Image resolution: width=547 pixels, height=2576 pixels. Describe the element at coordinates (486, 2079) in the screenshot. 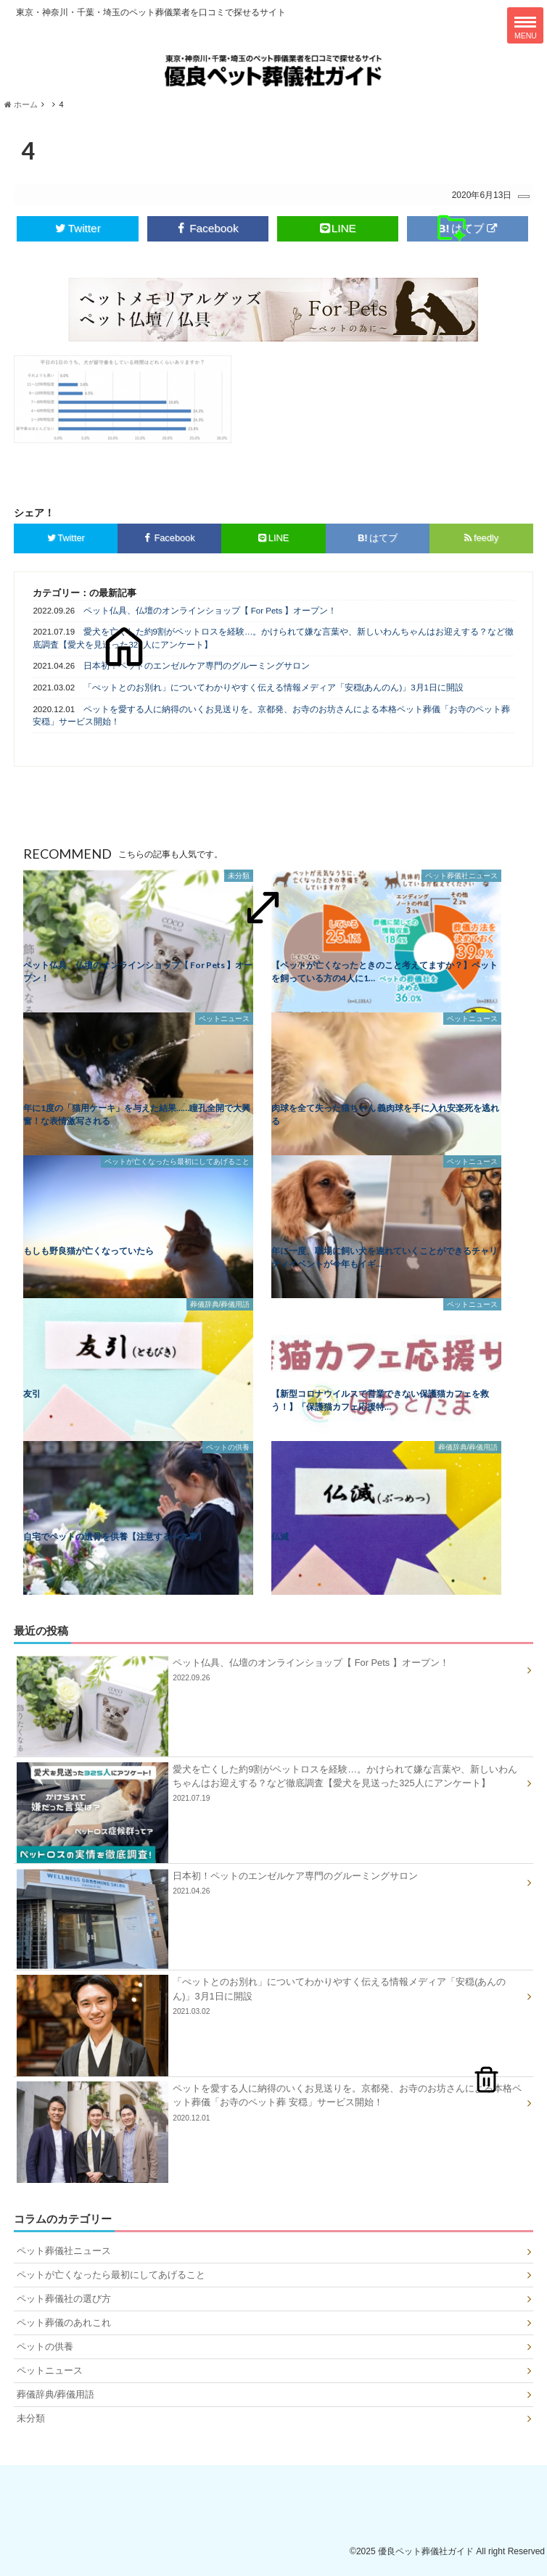

I see `delete this item` at that location.